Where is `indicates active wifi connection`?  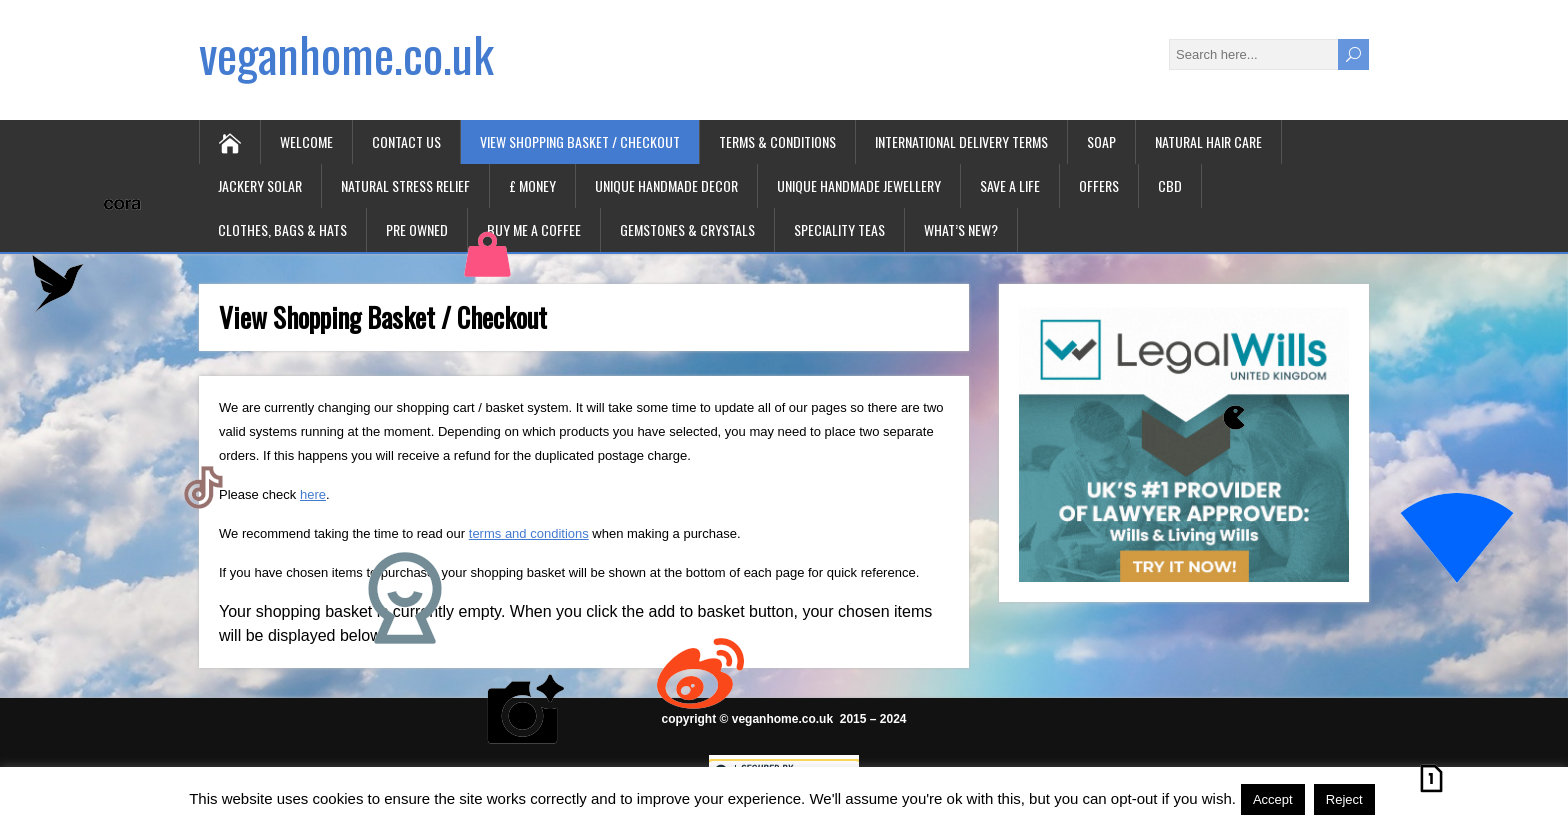 indicates active wifi connection is located at coordinates (1457, 538).